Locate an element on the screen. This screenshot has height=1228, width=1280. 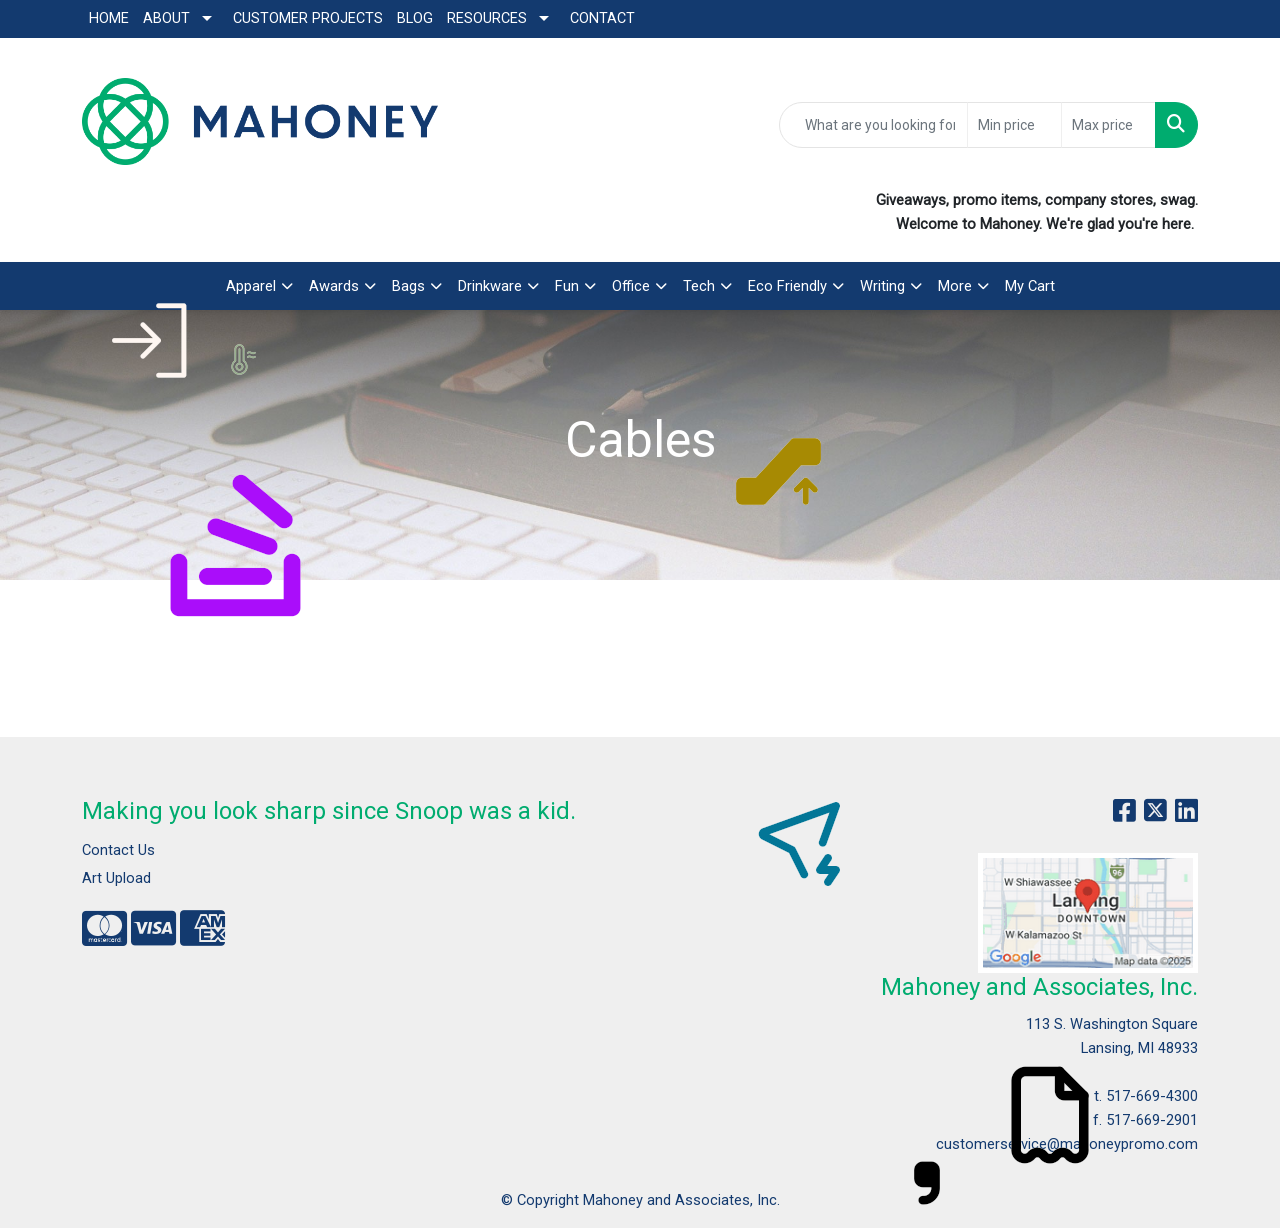
visit stack overflow for developer help is located at coordinates (235, 545).